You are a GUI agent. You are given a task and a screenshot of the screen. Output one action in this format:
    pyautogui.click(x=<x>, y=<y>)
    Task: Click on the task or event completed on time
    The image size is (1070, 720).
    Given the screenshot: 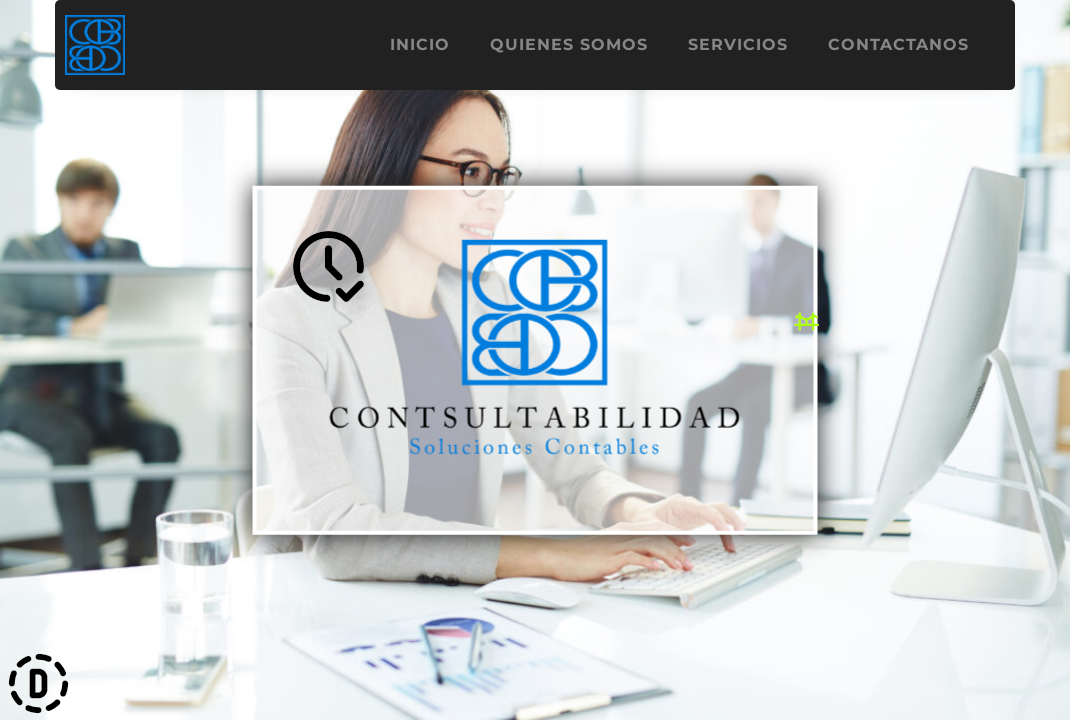 What is the action you would take?
    pyautogui.click(x=328, y=266)
    